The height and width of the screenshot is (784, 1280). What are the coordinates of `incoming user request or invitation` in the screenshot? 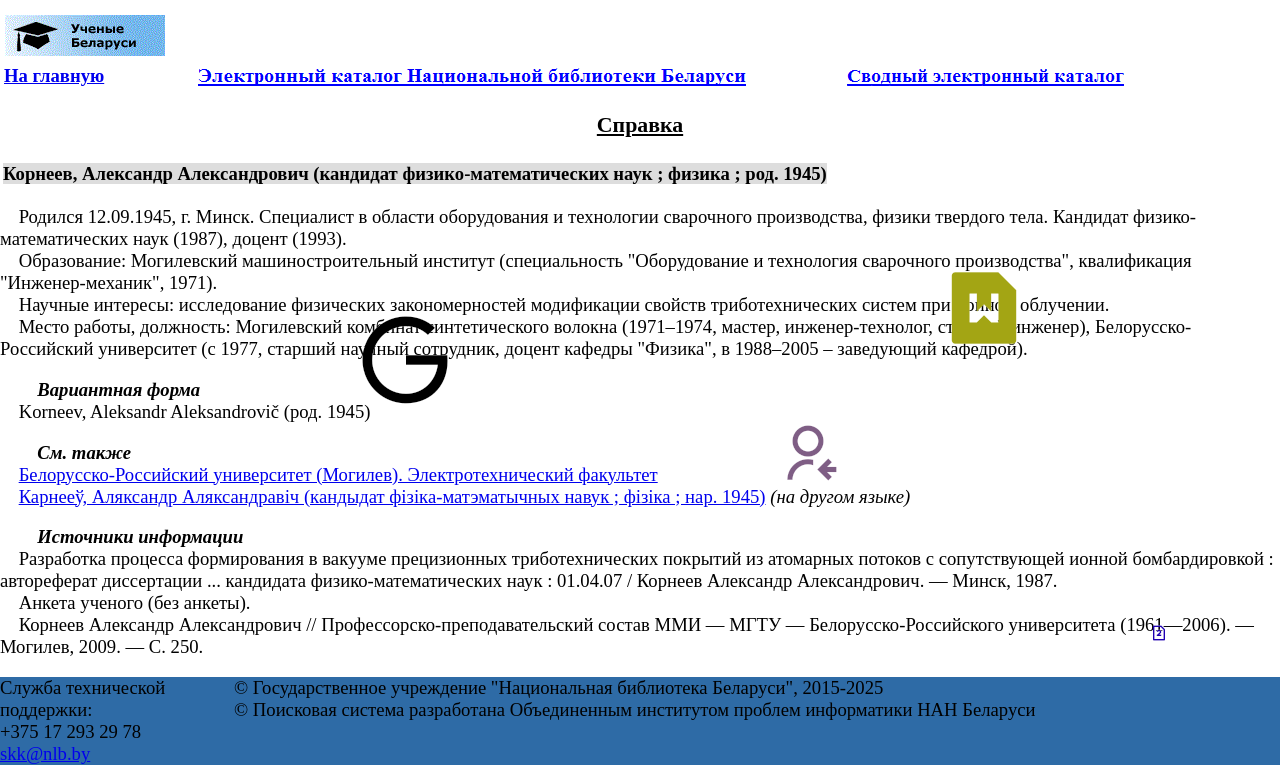 It's located at (808, 454).